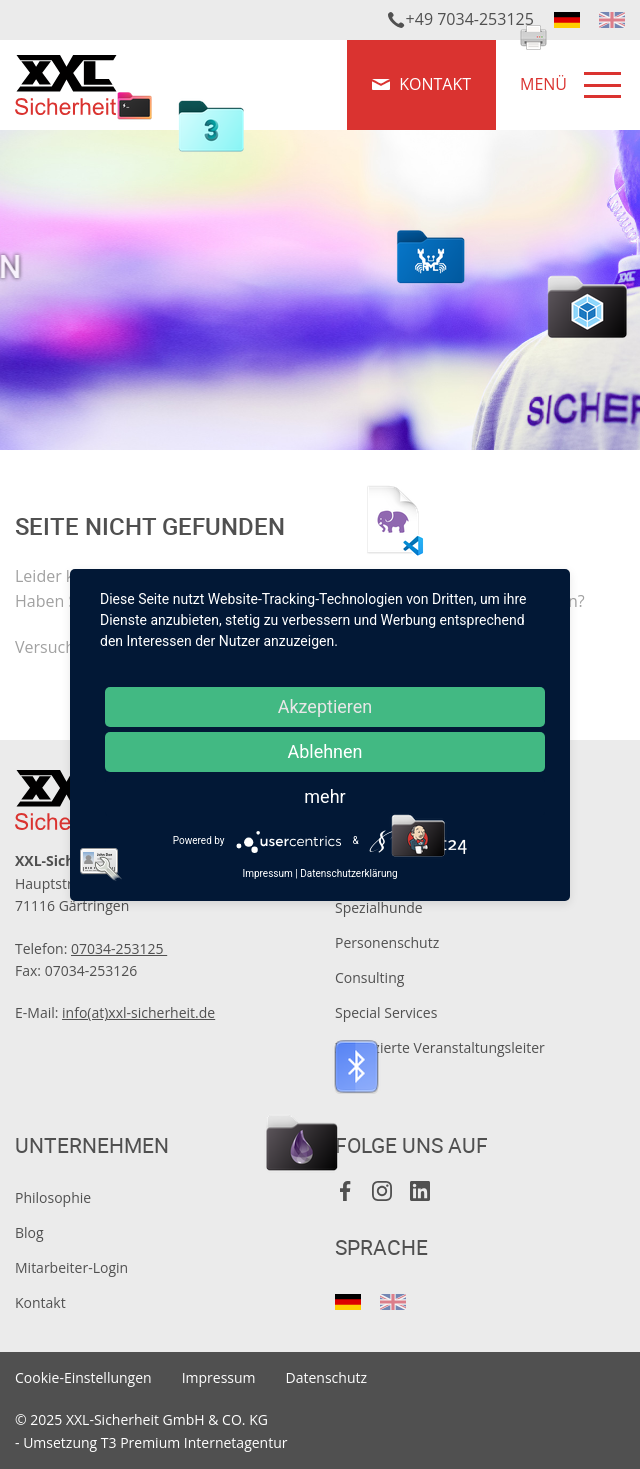 Image resolution: width=640 pixels, height=1469 pixels. Describe the element at coordinates (301, 1144) in the screenshot. I see `folder containing elixir programming language projects` at that location.